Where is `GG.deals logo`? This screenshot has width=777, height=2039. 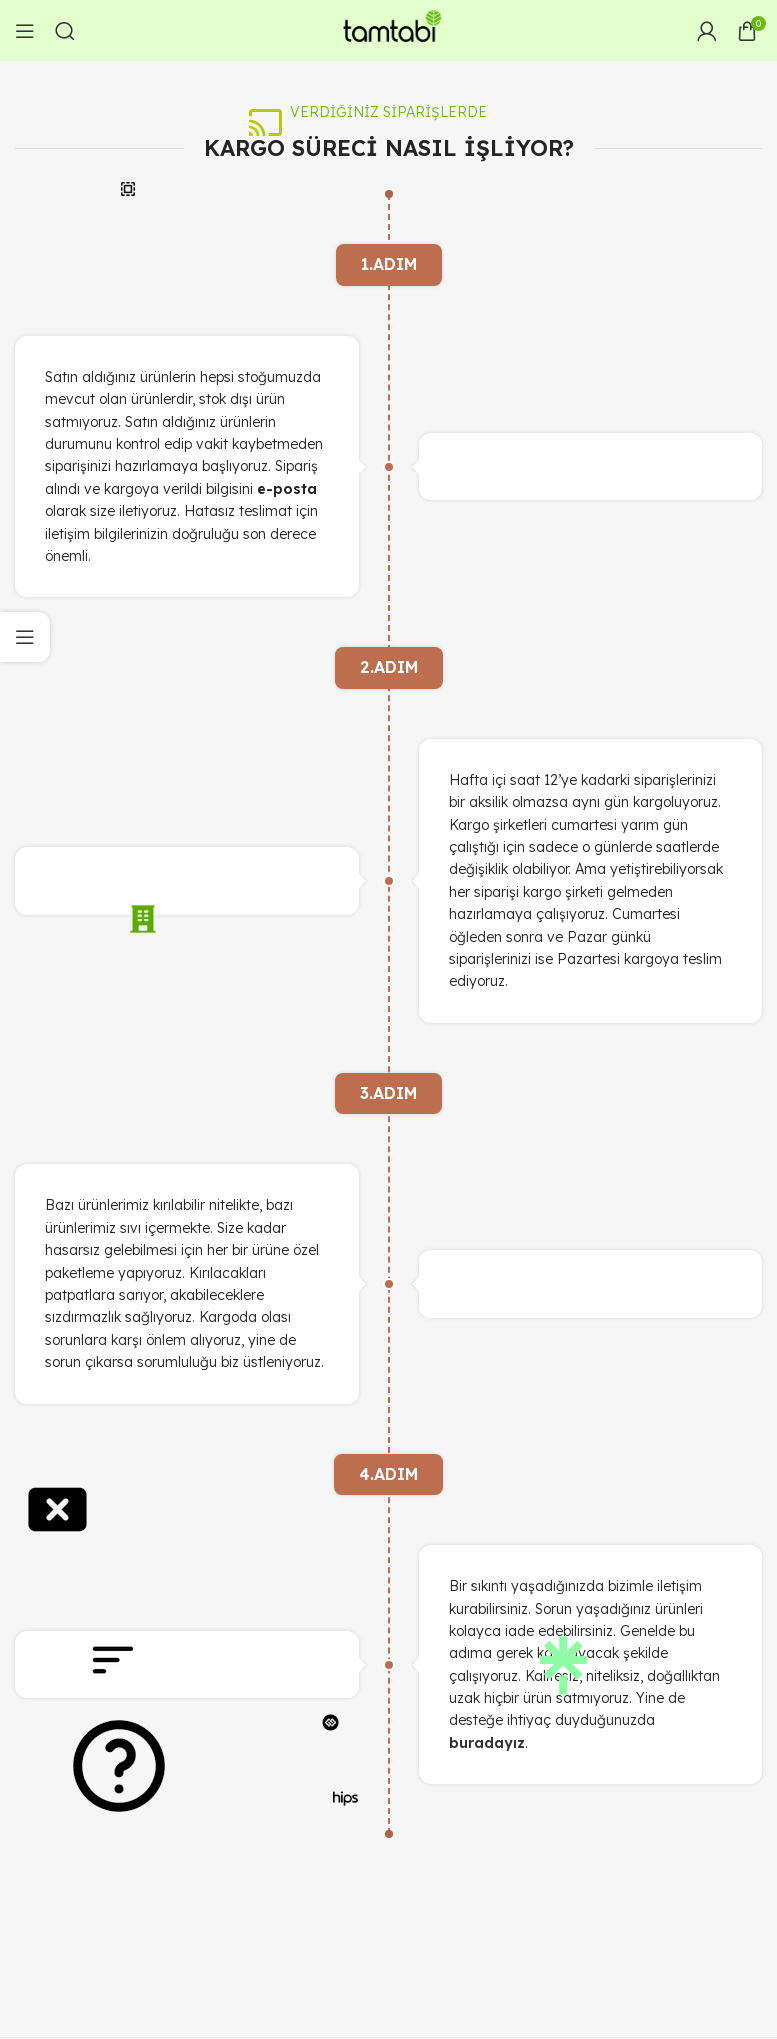 GG.deals logo is located at coordinates (330, 1722).